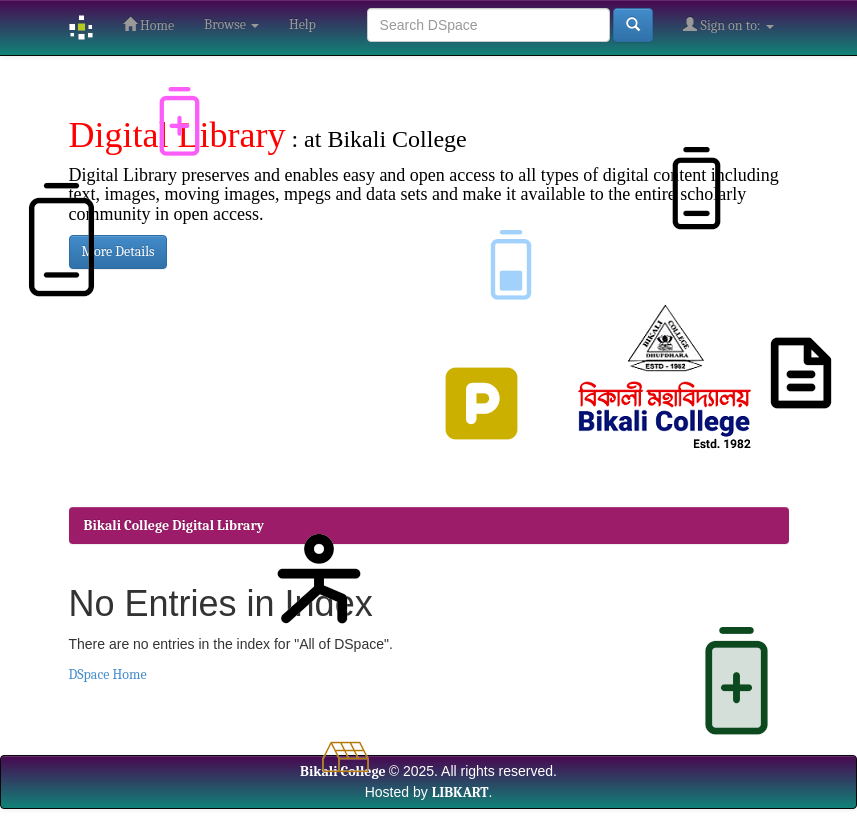 The image size is (857, 829). Describe the element at coordinates (696, 189) in the screenshot. I see `indicates low battery level` at that location.